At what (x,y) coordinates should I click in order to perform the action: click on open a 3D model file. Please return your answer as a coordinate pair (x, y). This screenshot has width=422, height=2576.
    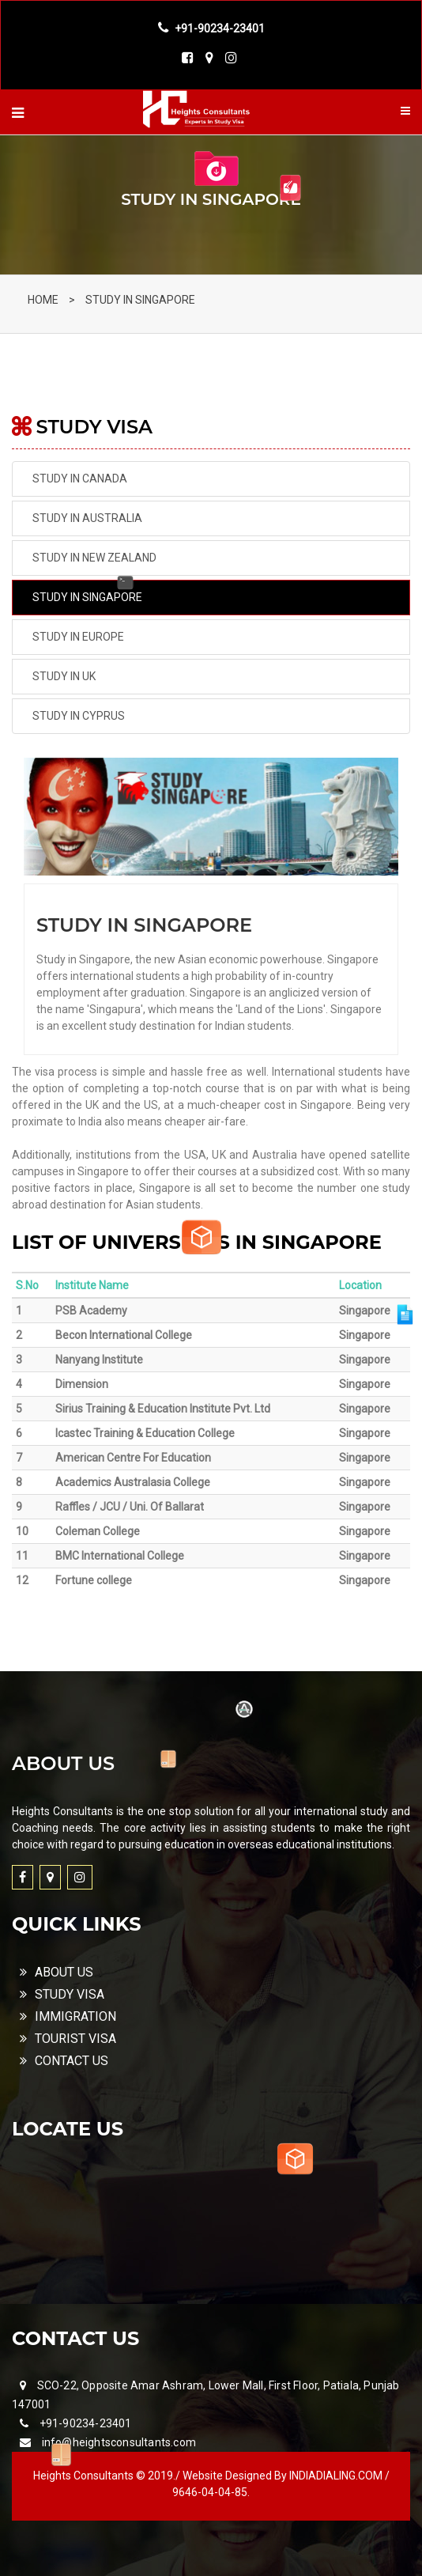
    Looking at the image, I should click on (202, 1236).